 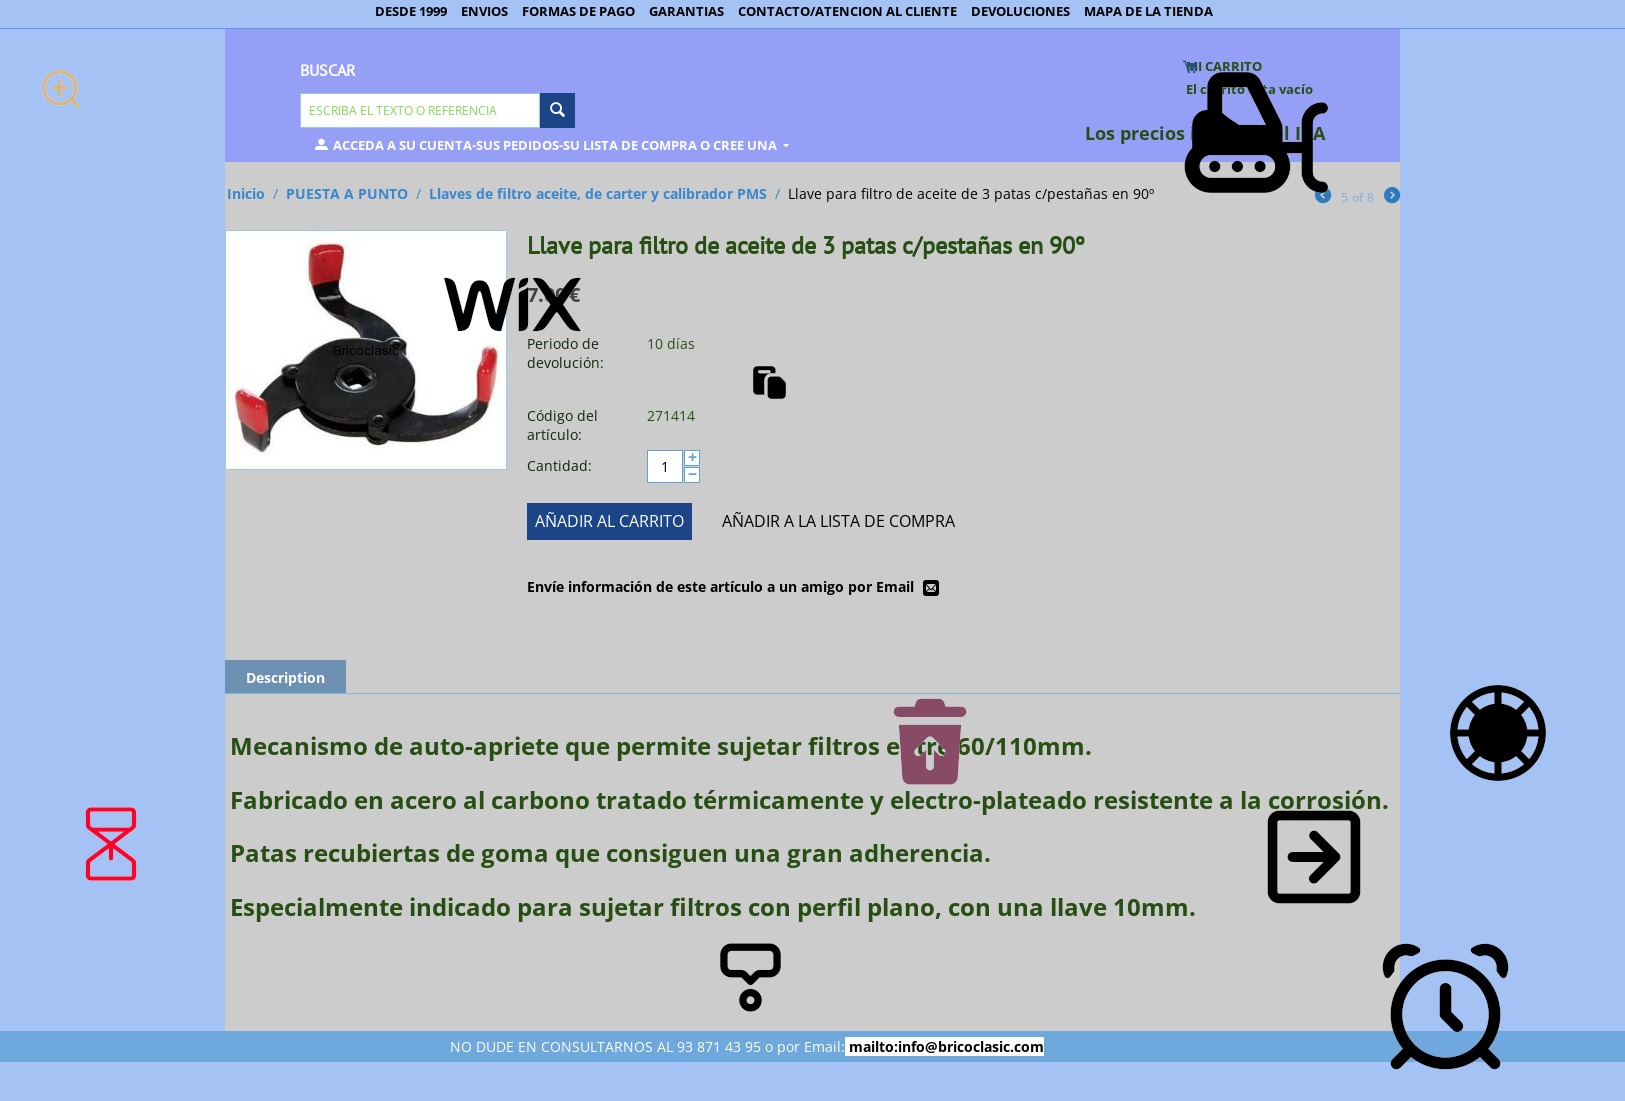 I want to click on view tooltip or help information, so click(x=750, y=977).